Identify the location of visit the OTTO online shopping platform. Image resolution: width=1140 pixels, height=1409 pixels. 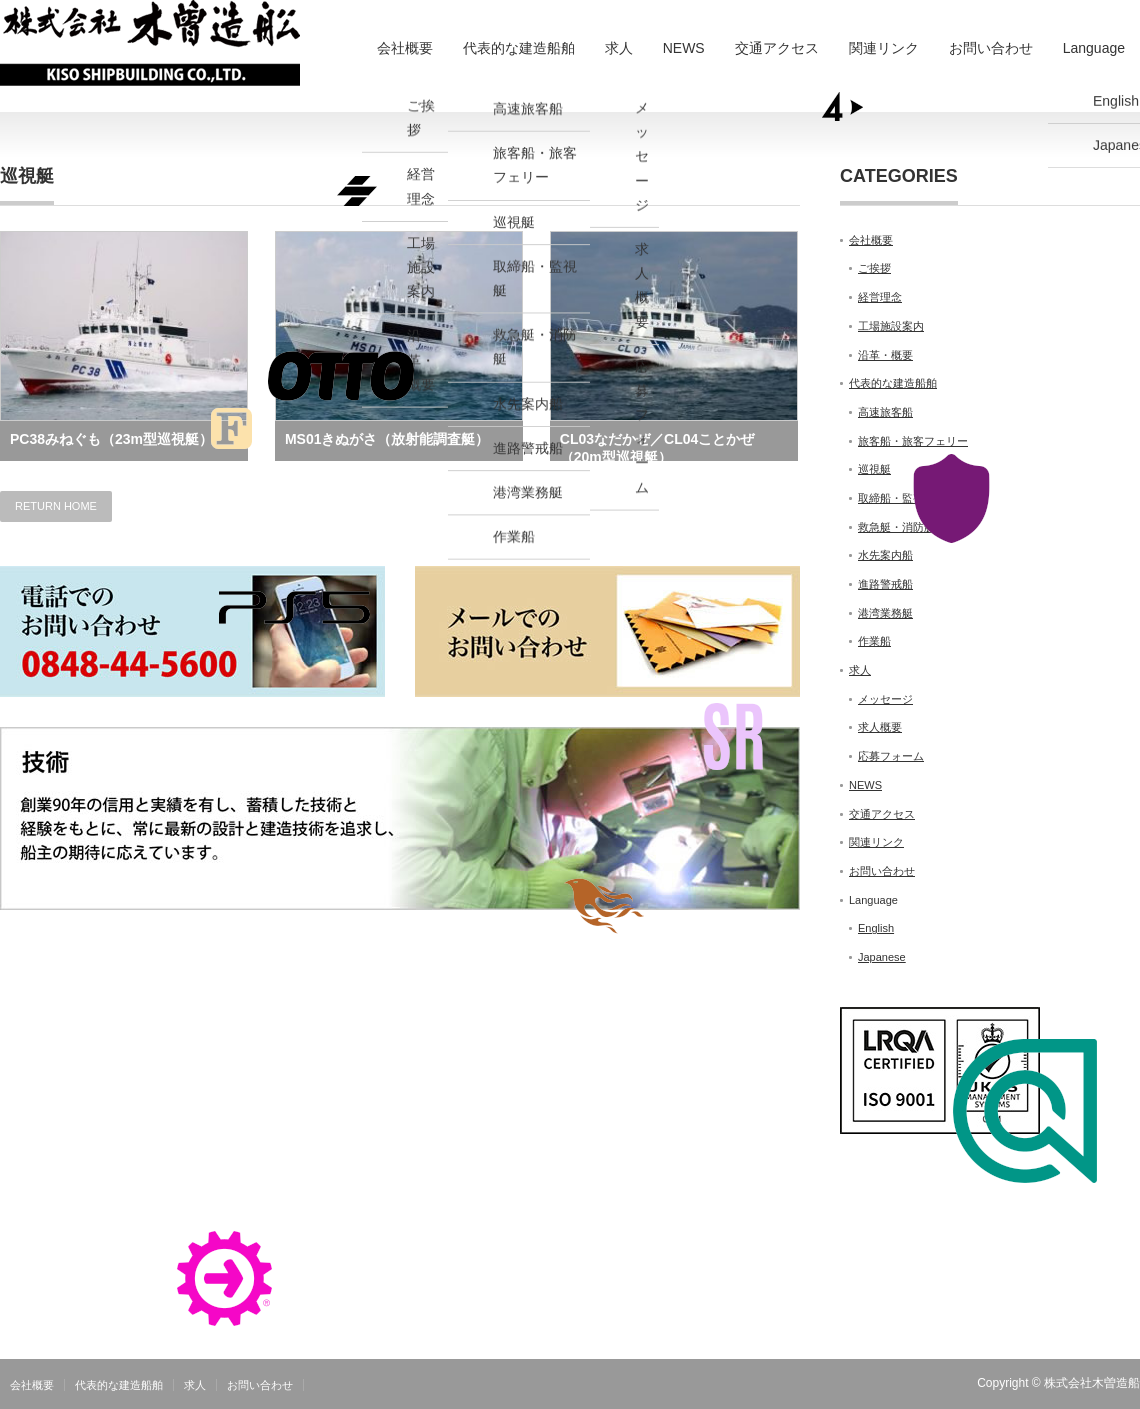
(341, 376).